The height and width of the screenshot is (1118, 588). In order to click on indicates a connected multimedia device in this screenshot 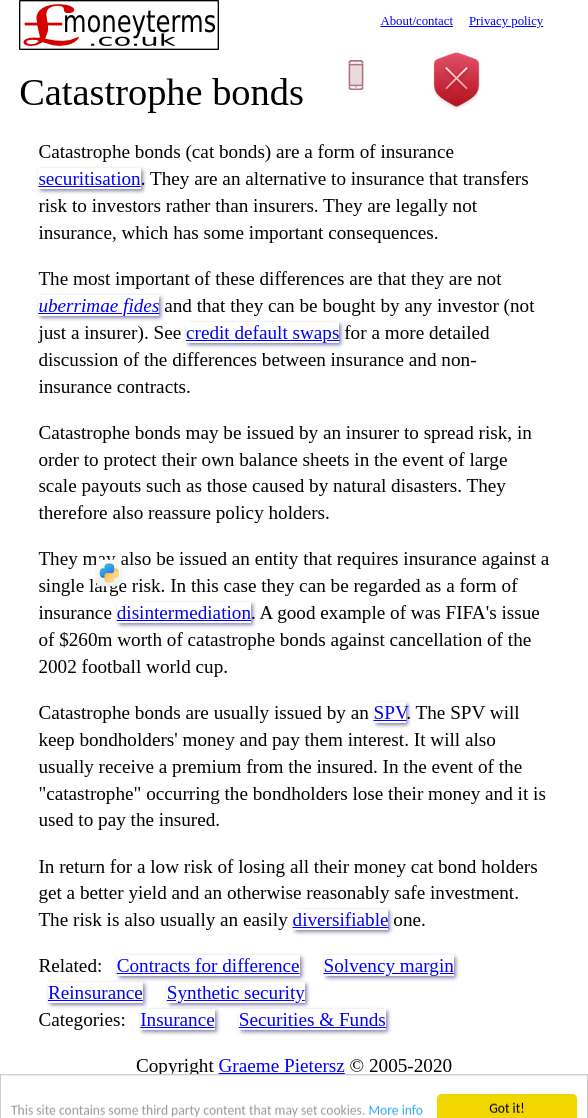, I will do `click(356, 75)`.